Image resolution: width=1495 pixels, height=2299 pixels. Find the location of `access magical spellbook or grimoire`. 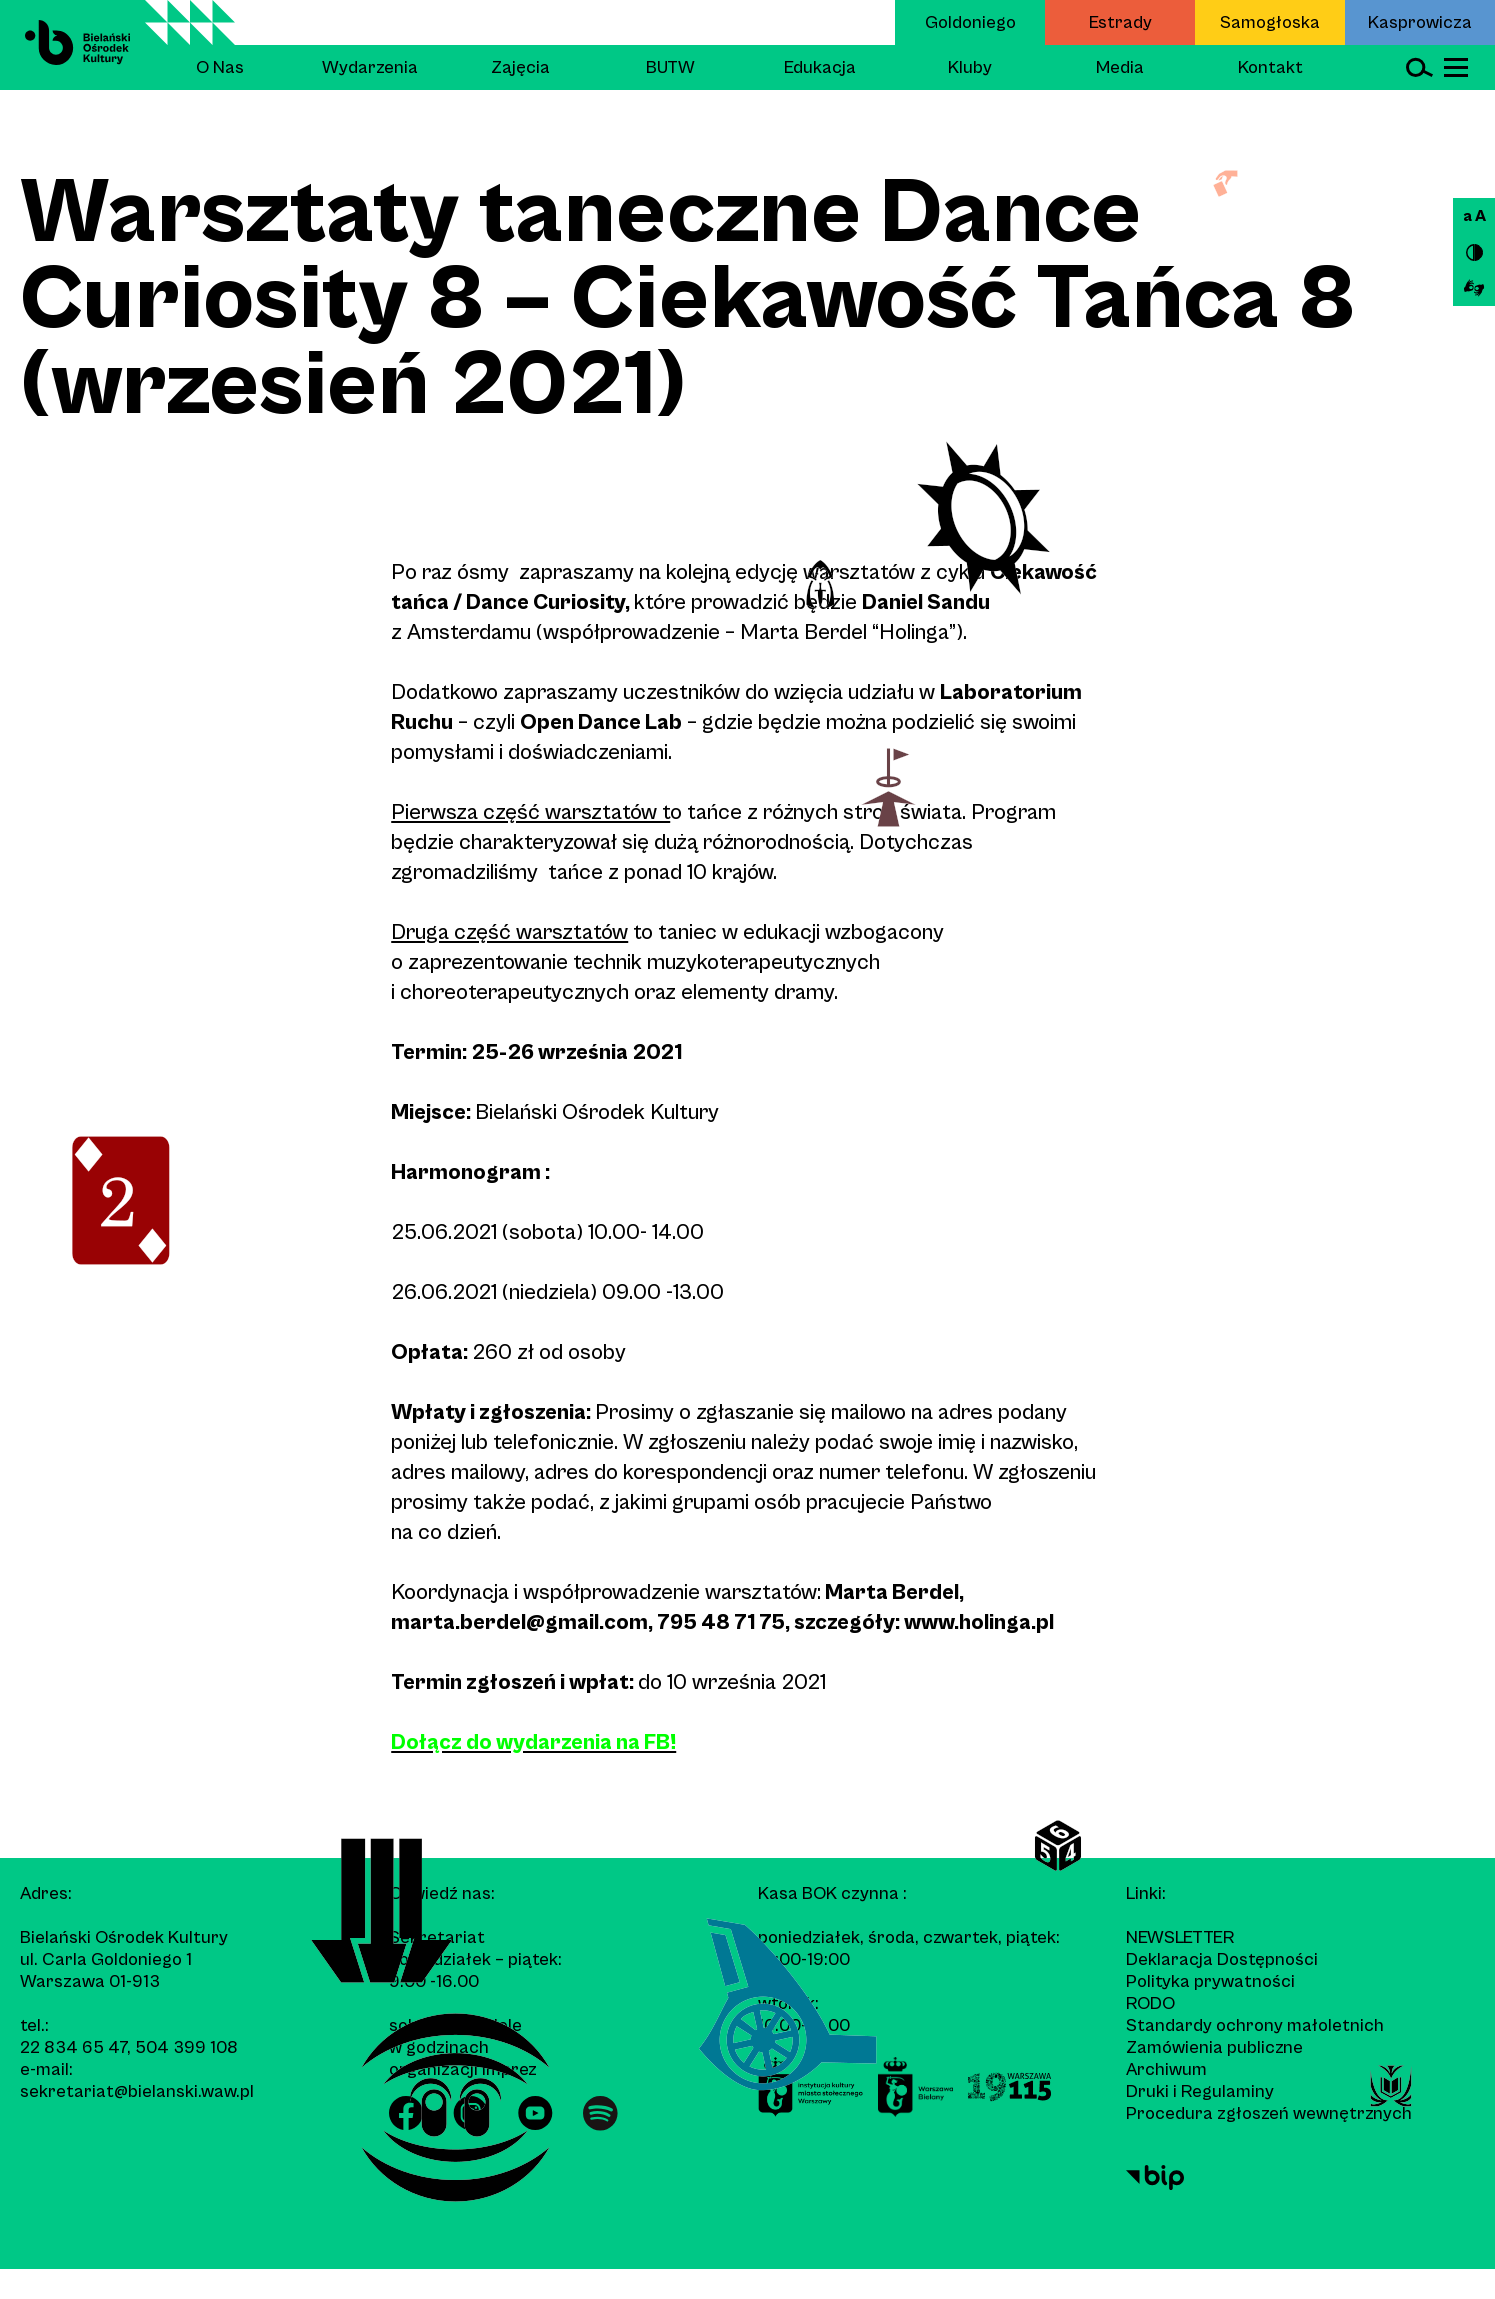

access magical spellbook or grimoire is located at coordinates (1391, 2086).